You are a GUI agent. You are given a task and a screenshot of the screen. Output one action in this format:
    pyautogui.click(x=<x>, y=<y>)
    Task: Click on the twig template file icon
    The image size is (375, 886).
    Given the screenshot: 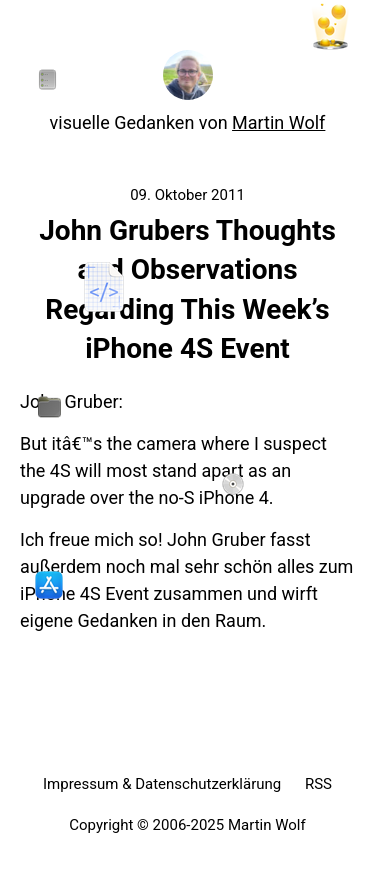 What is the action you would take?
    pyautogui.click(x=104, y=287)
    